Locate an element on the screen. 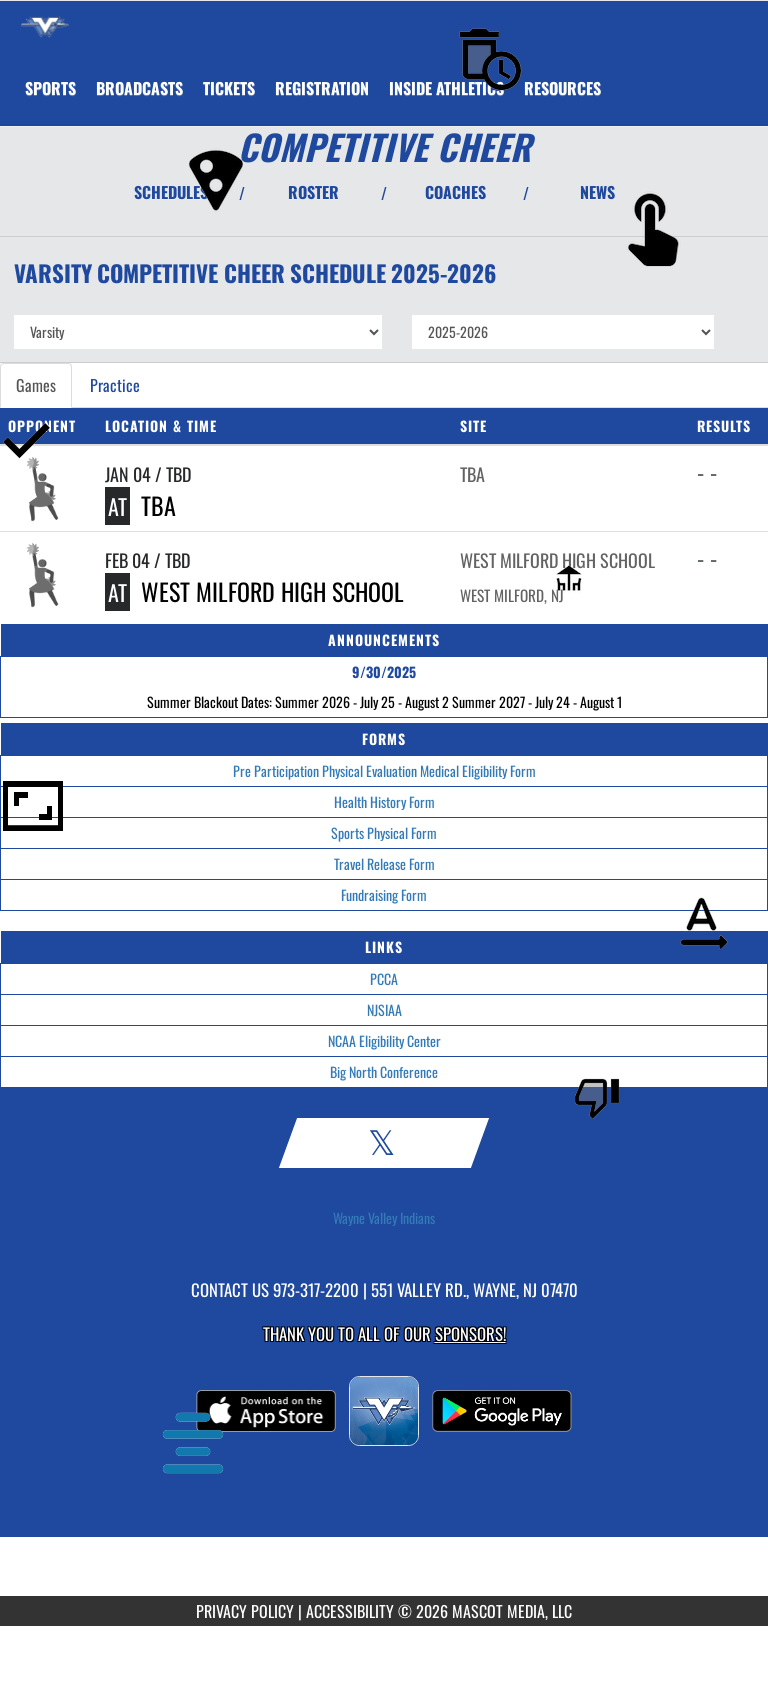 The image size is (768, 1686). find nearby pizza restaurants is located at coordinates (216, 182).